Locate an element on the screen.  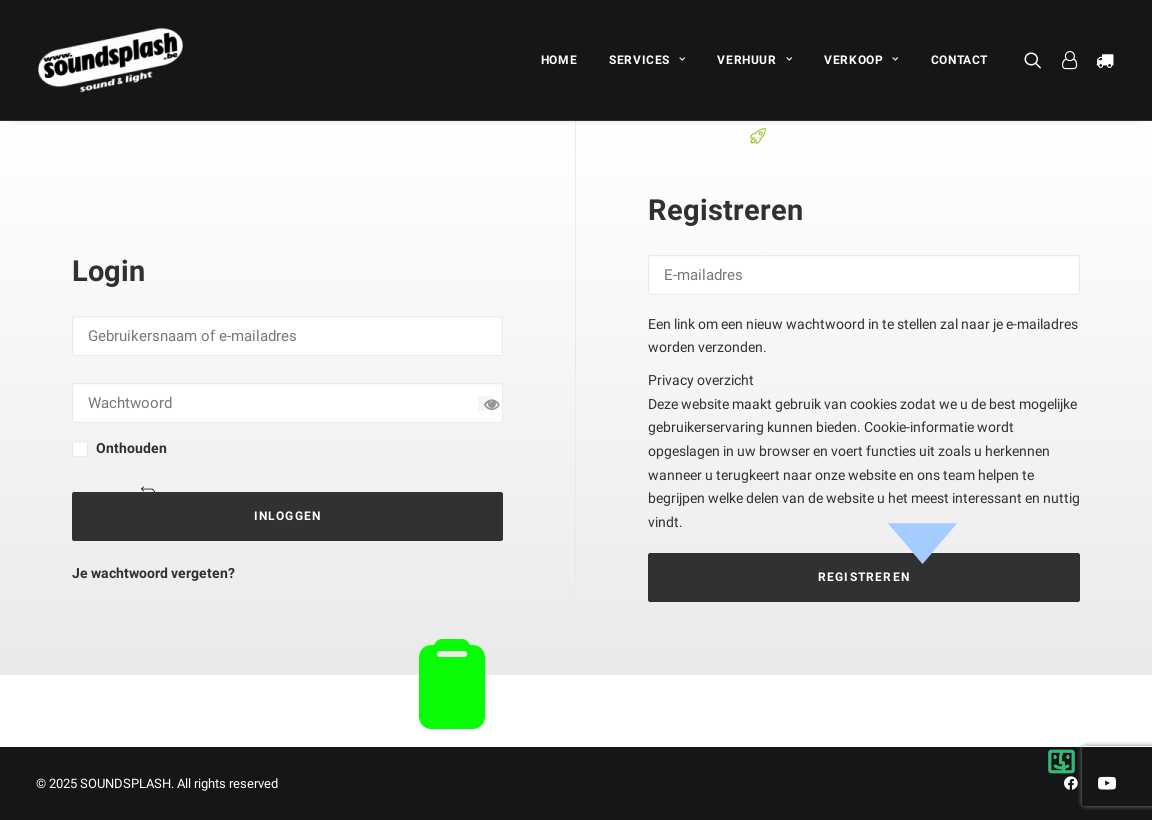
expand a dropdown menu is located at coordinates (922, 543).